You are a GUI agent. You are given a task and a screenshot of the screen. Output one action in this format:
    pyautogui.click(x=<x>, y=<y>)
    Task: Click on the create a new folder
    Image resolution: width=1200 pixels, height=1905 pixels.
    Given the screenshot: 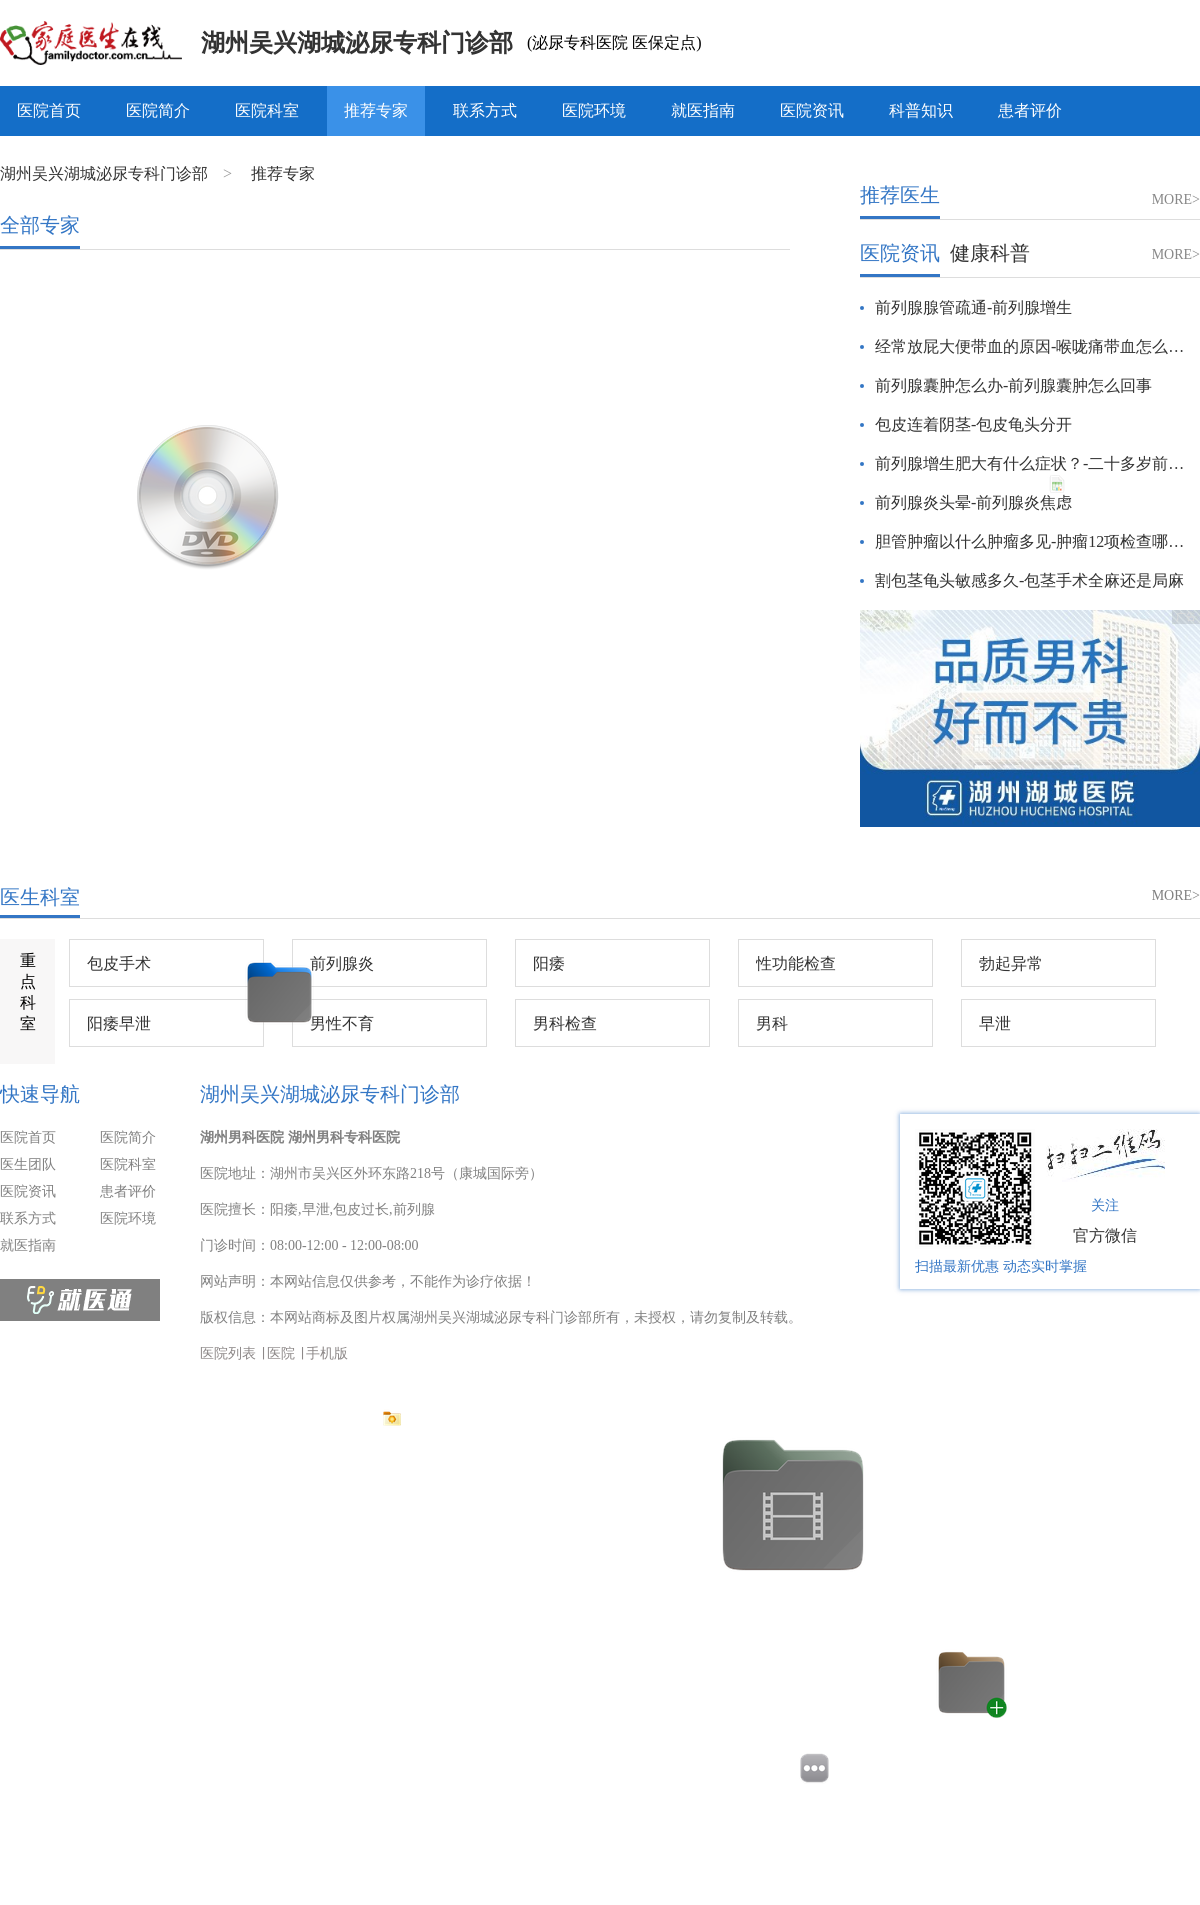 What is the action you would take?
    pyautogui.click(x=971, y=1682)
    